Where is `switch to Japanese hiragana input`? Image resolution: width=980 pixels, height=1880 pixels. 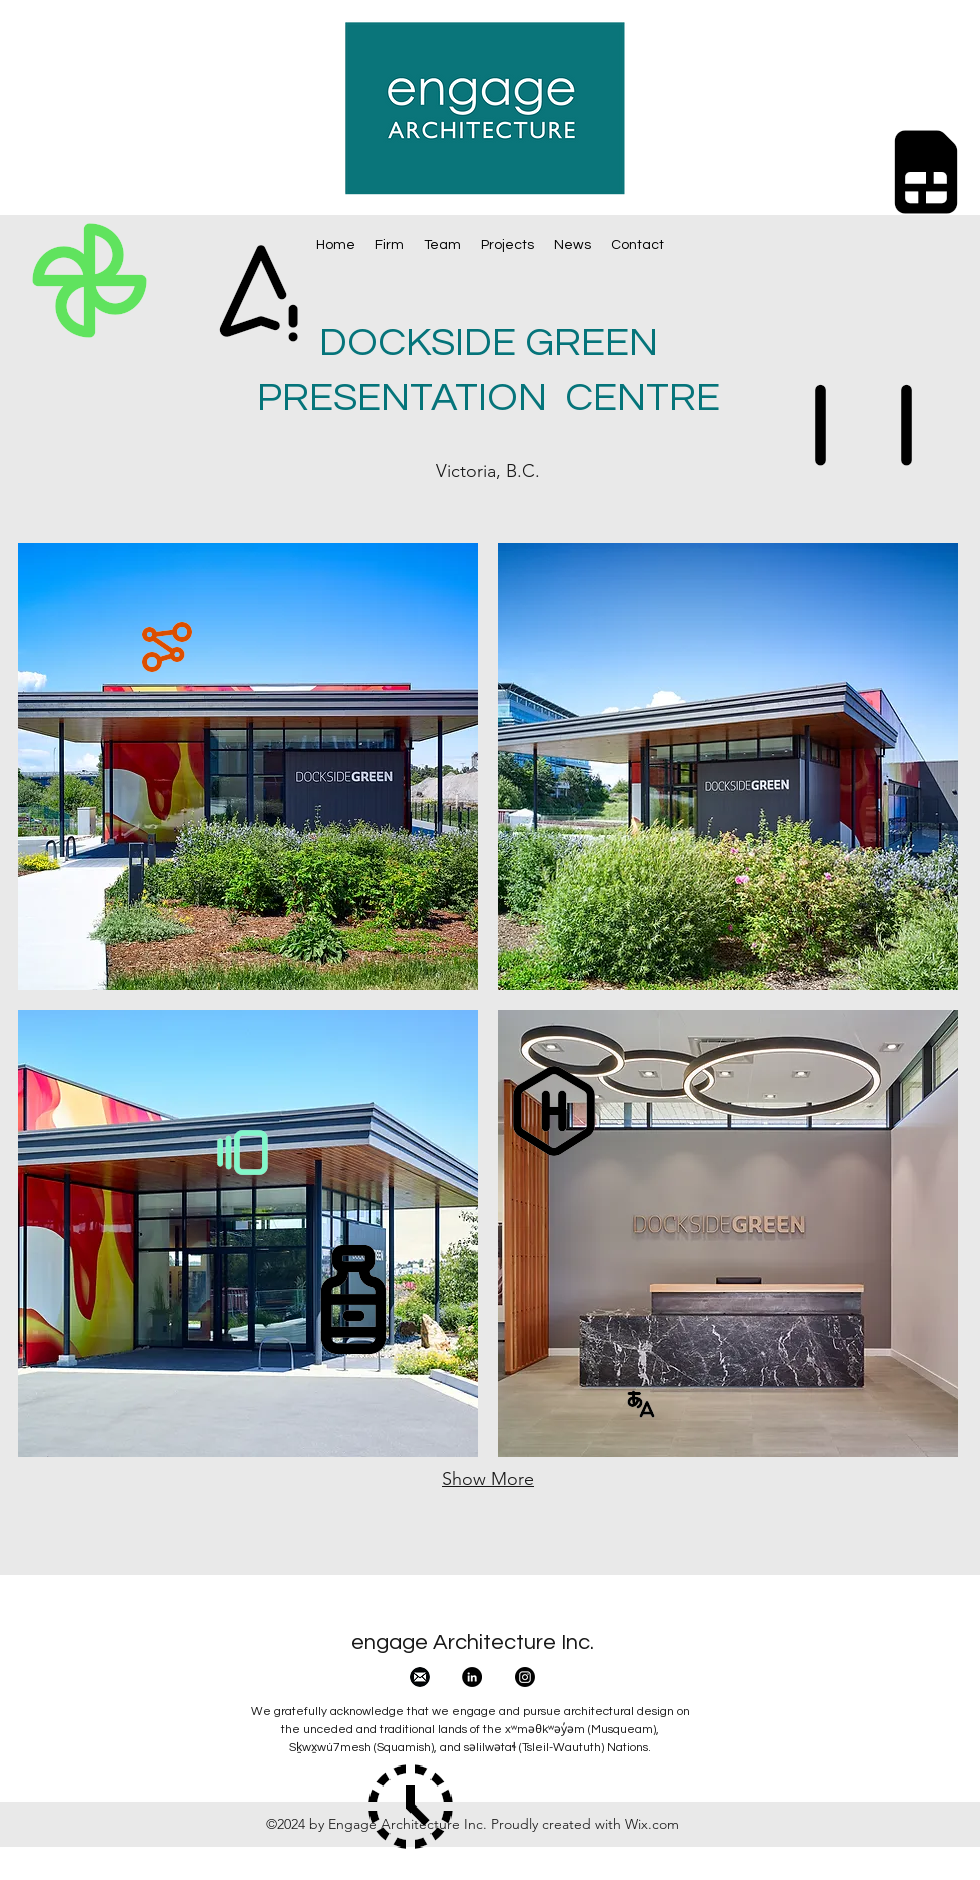 switch to Japanese hiragana input is located at coordinates (641, 1404).